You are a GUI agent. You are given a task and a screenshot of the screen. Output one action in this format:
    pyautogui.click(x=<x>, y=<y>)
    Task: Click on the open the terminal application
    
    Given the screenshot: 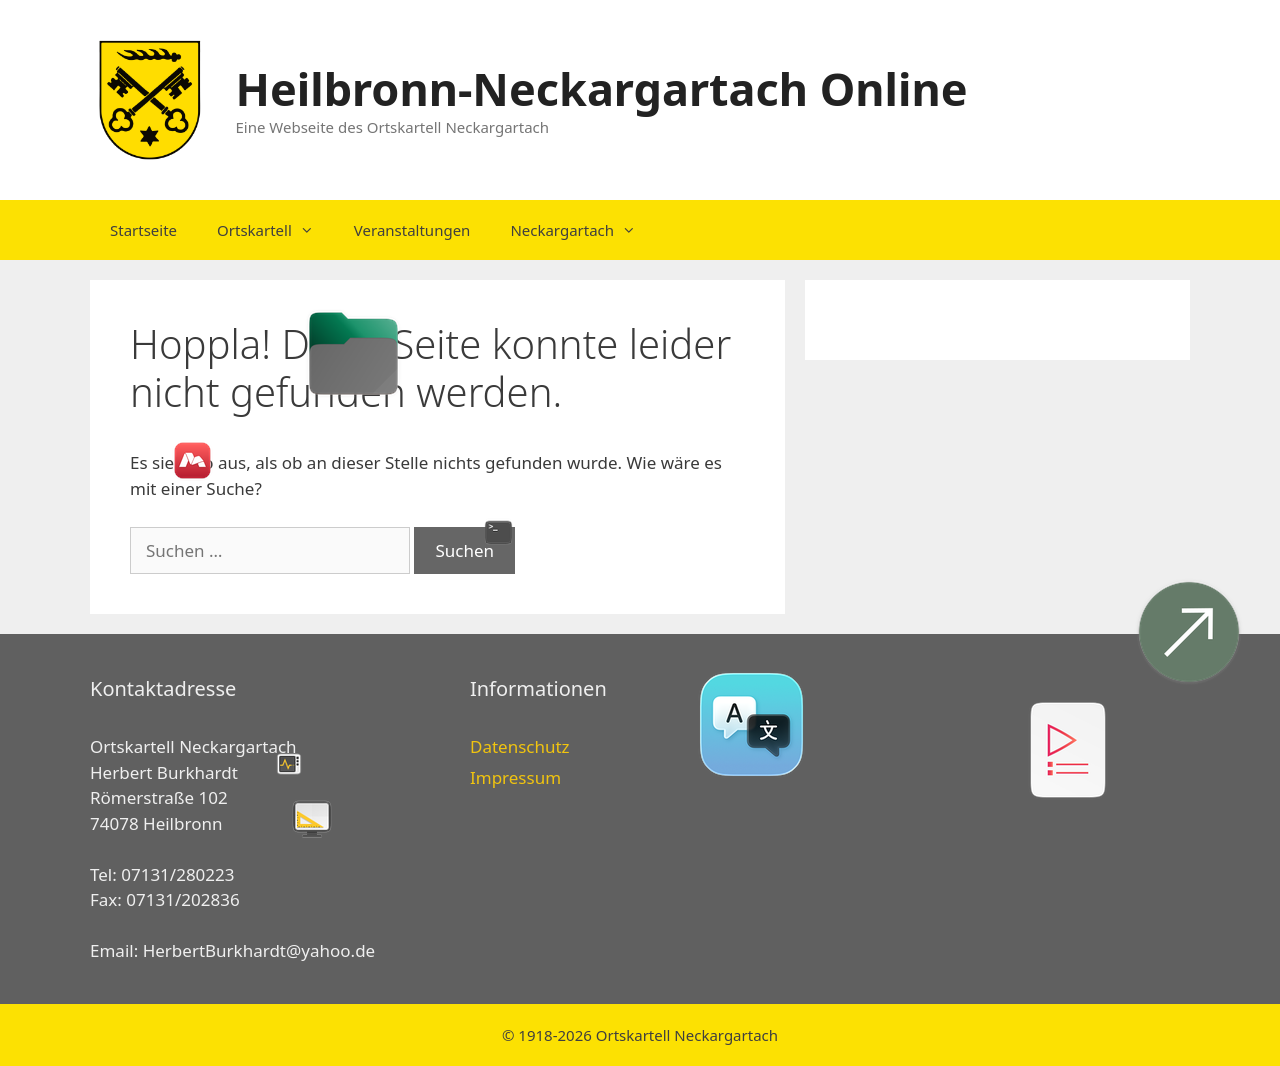 What is the action you would take?
    pyautogui.click(x=498, y=532)
    